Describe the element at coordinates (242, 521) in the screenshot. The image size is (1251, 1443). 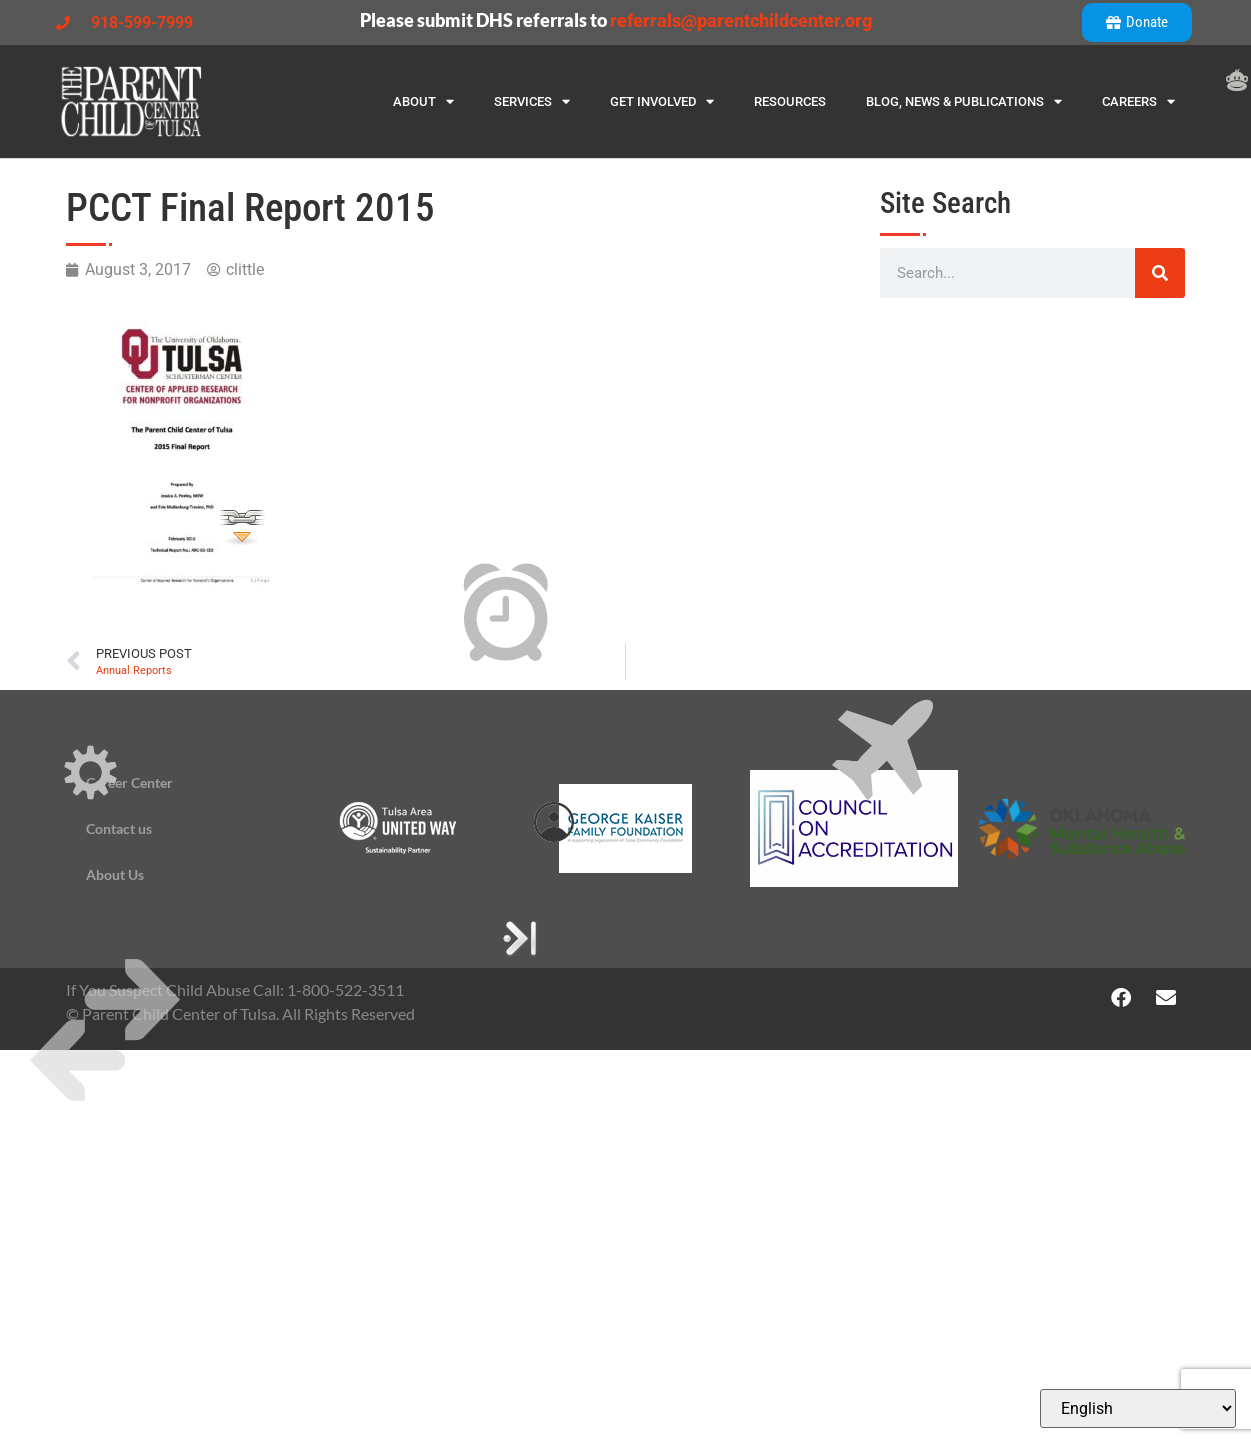
I see `insert a hyperlink into content` at that location.